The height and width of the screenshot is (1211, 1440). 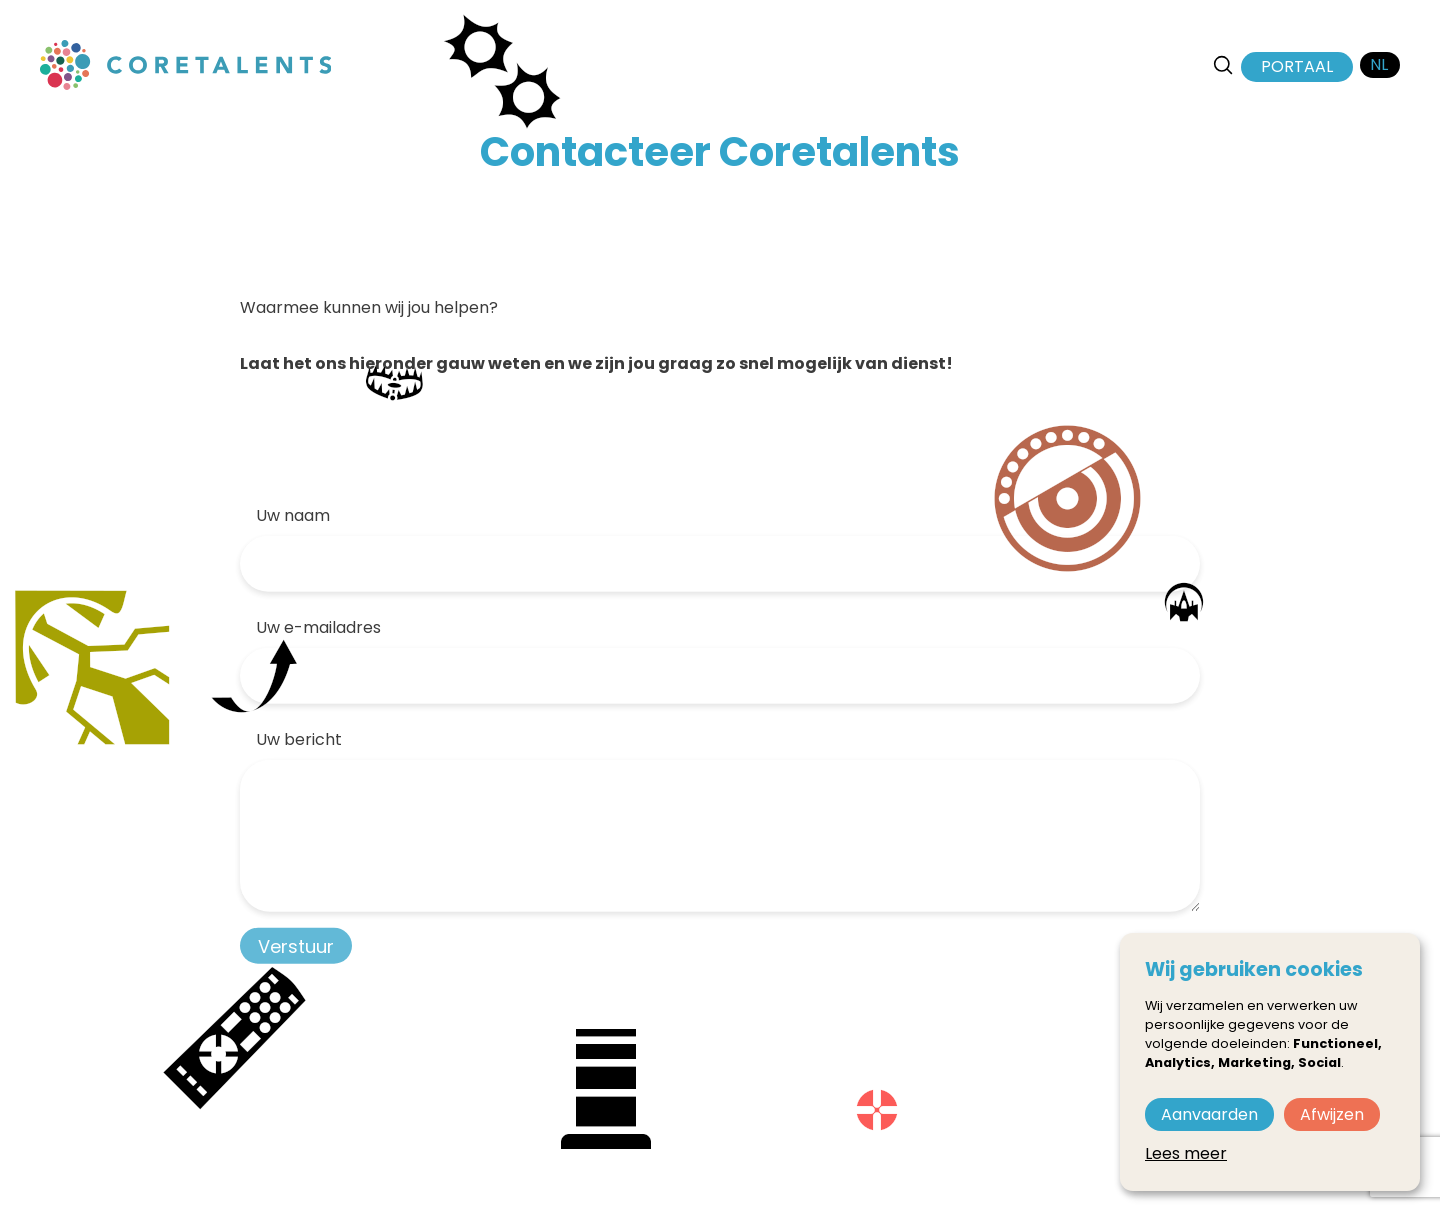 I want to click on perform an underhand throw or toss action, so click(x=253, y=676).